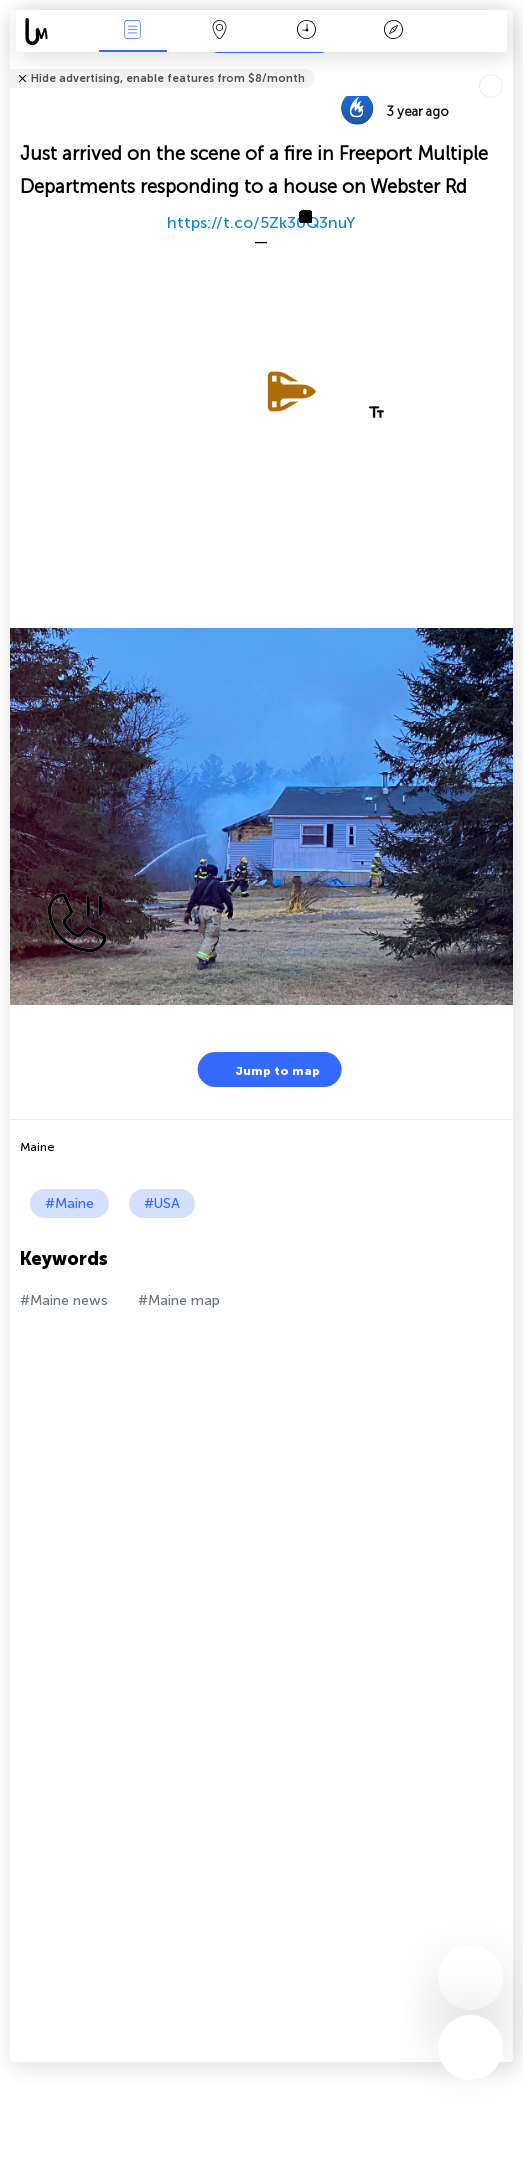 The image size is (523, 2160). I want to click on put a call on hold, so click(78, 921).